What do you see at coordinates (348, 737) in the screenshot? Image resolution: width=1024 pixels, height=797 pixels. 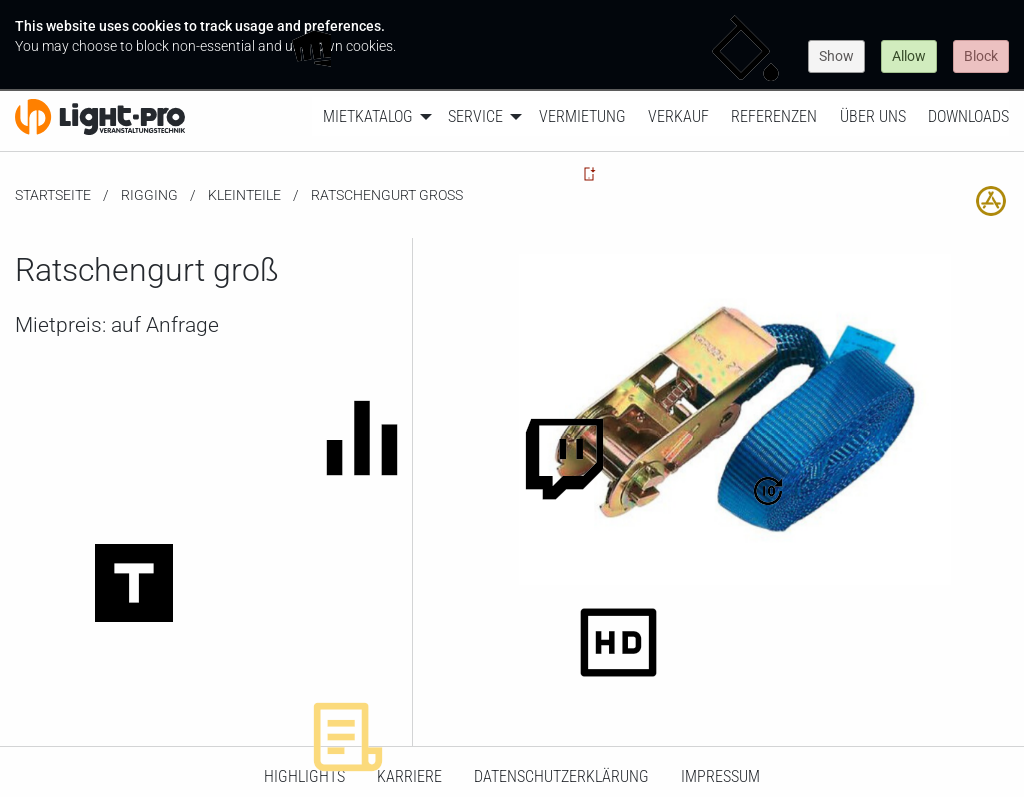 I see `view document list or file directory` at bounding box center [348, 737].